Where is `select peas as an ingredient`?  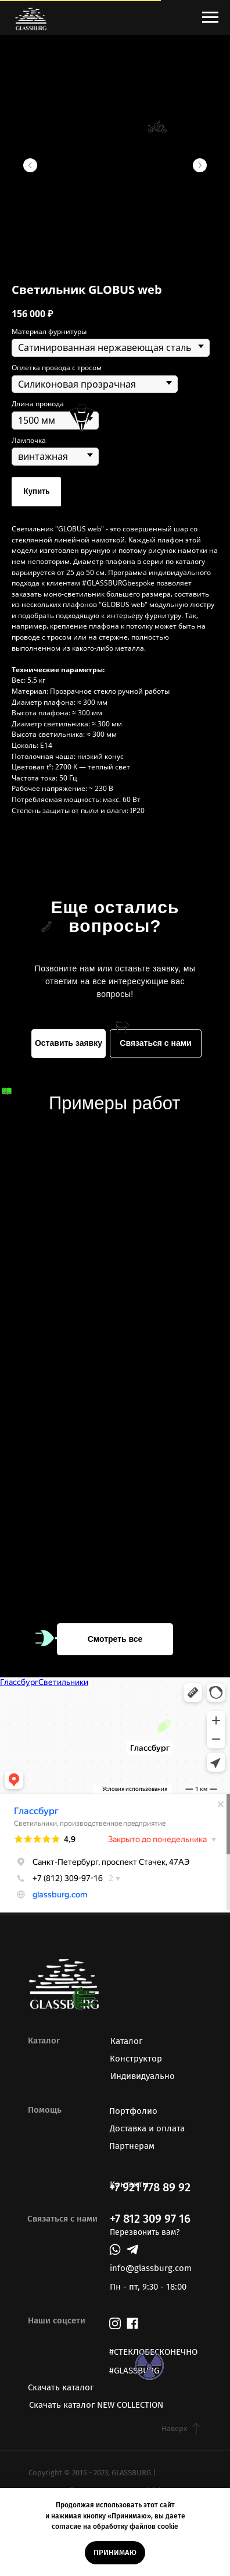
select peas as an ingredient is located at coordinates (46, 927).